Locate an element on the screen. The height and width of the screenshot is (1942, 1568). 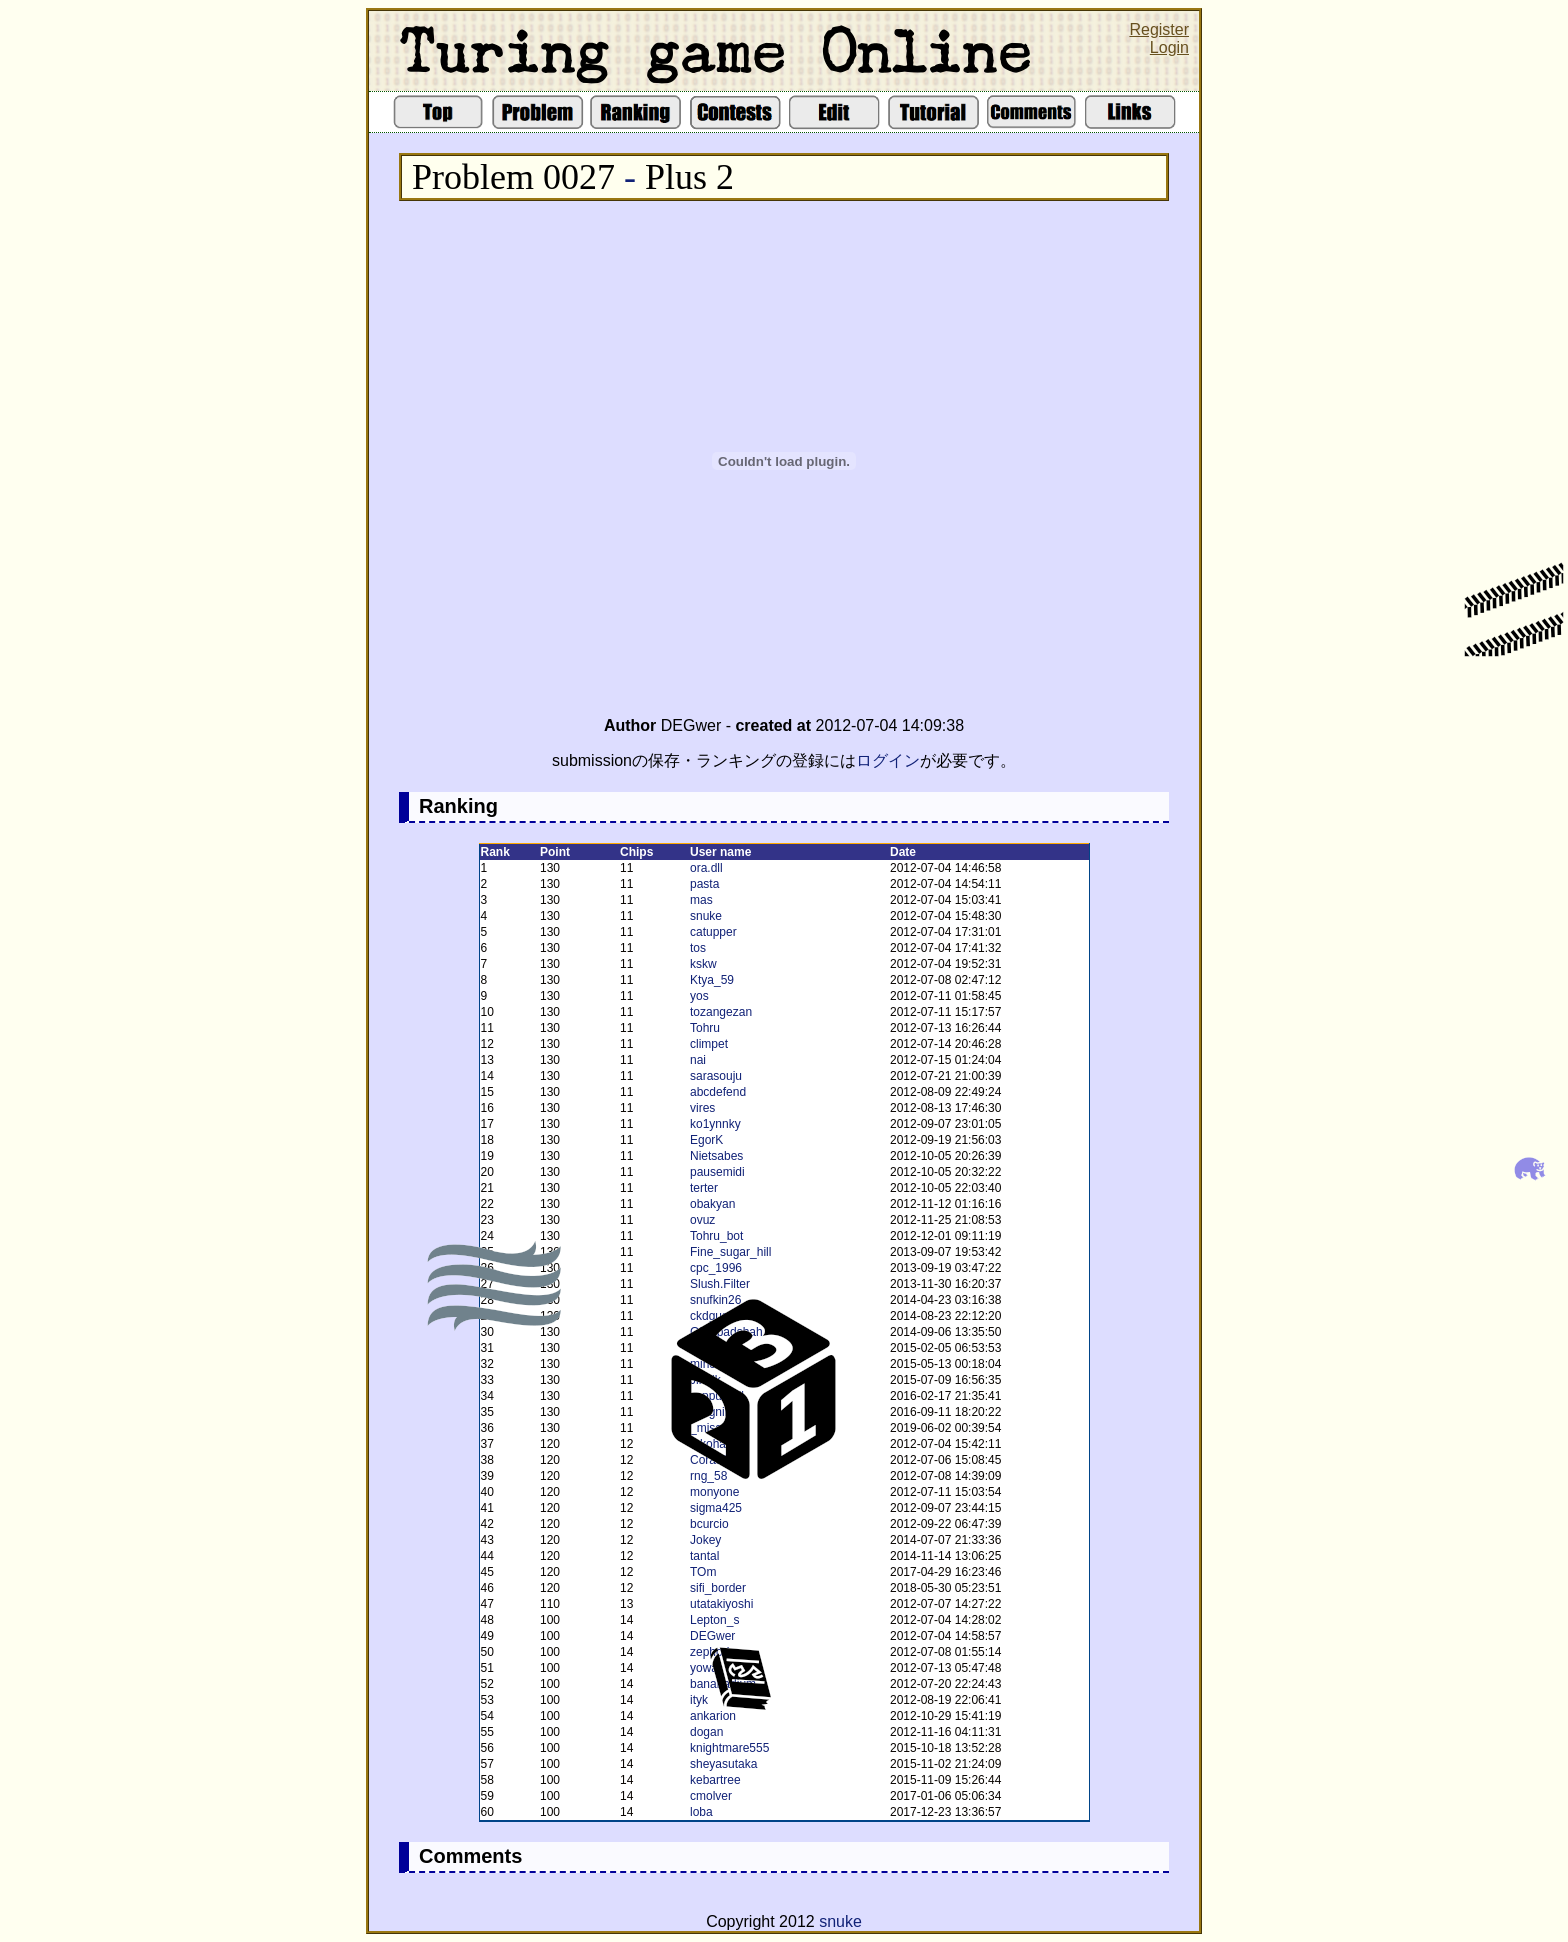
polar bear icon for wildlife or arctic-themed game is located at coordinates (1530, 1169).